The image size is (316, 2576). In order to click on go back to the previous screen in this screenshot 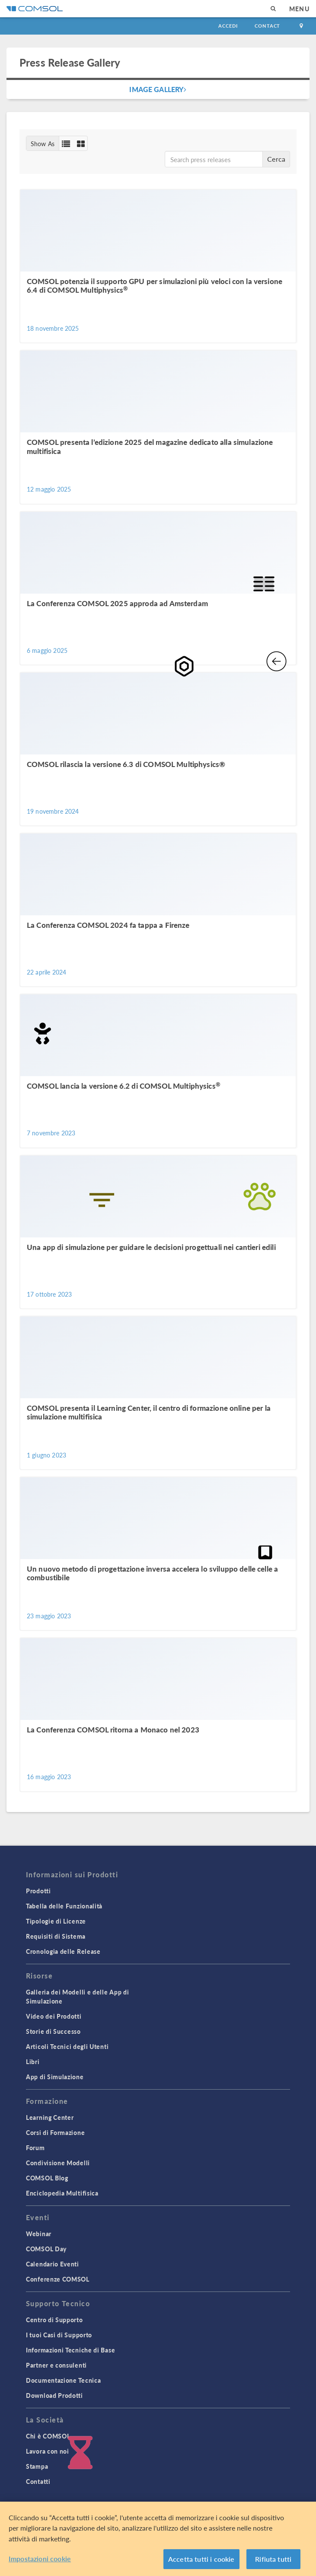, I will do `click(276, 661)`.